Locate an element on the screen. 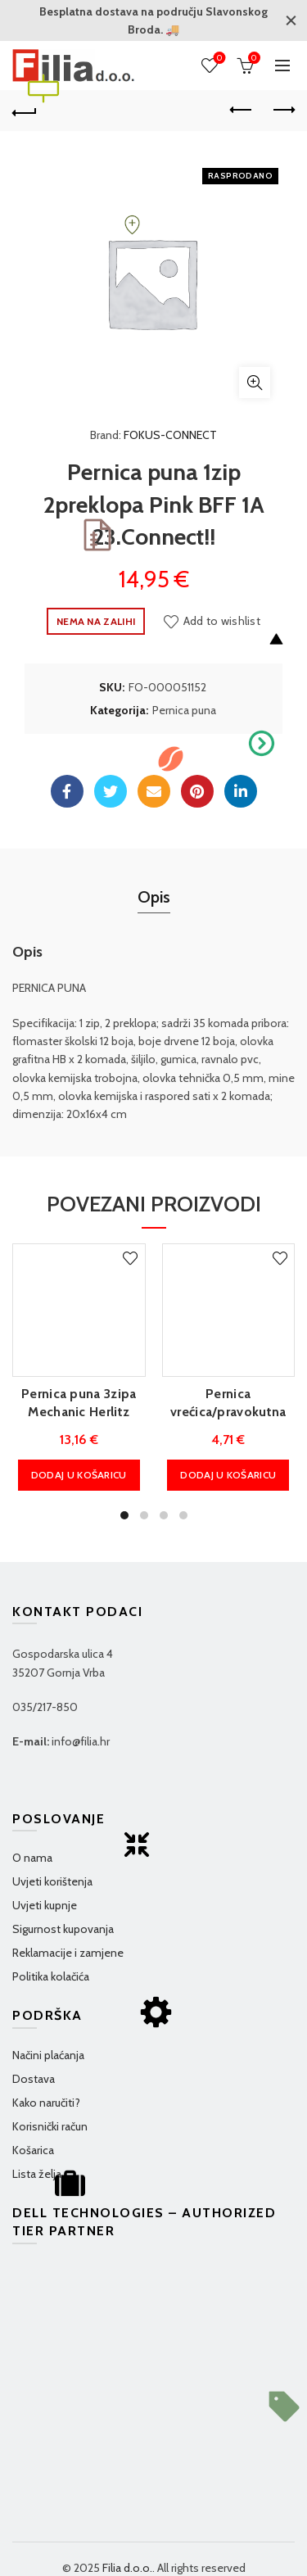  browse coffee shops or cafés nearby is located at coordinates (170, 758).